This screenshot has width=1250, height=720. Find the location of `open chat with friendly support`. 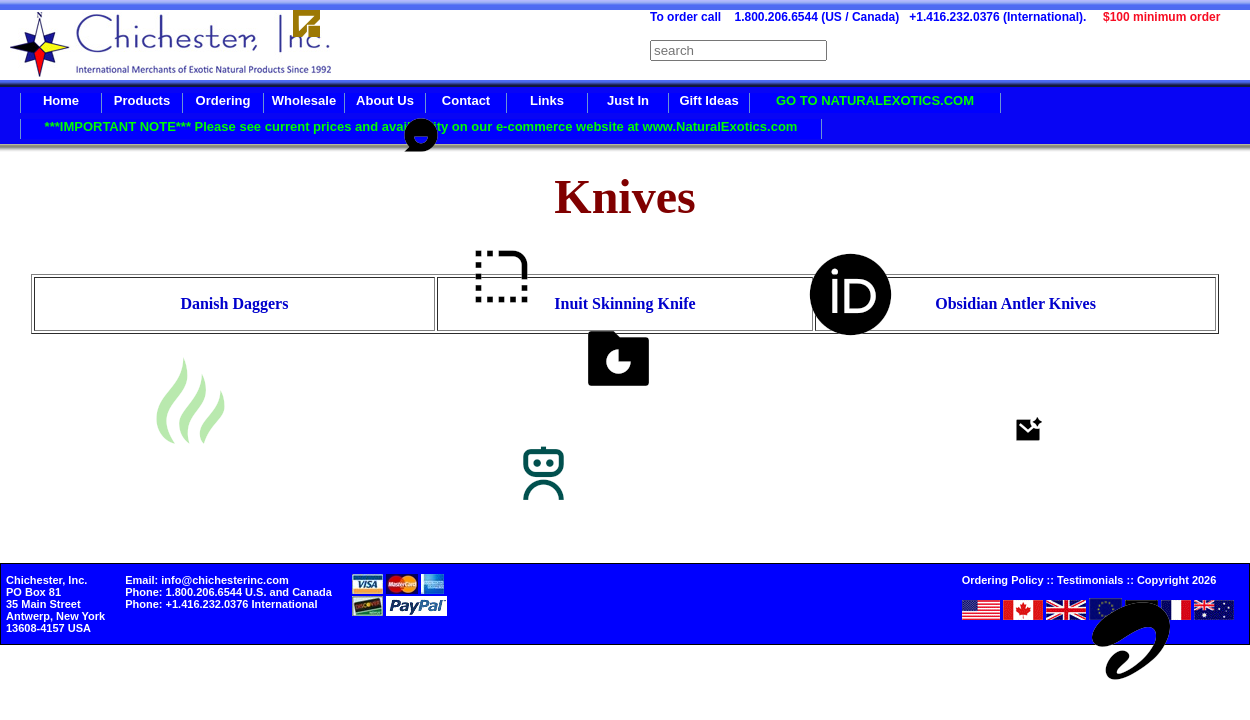

open chat with friendly support is located at coordinates (421, 135).